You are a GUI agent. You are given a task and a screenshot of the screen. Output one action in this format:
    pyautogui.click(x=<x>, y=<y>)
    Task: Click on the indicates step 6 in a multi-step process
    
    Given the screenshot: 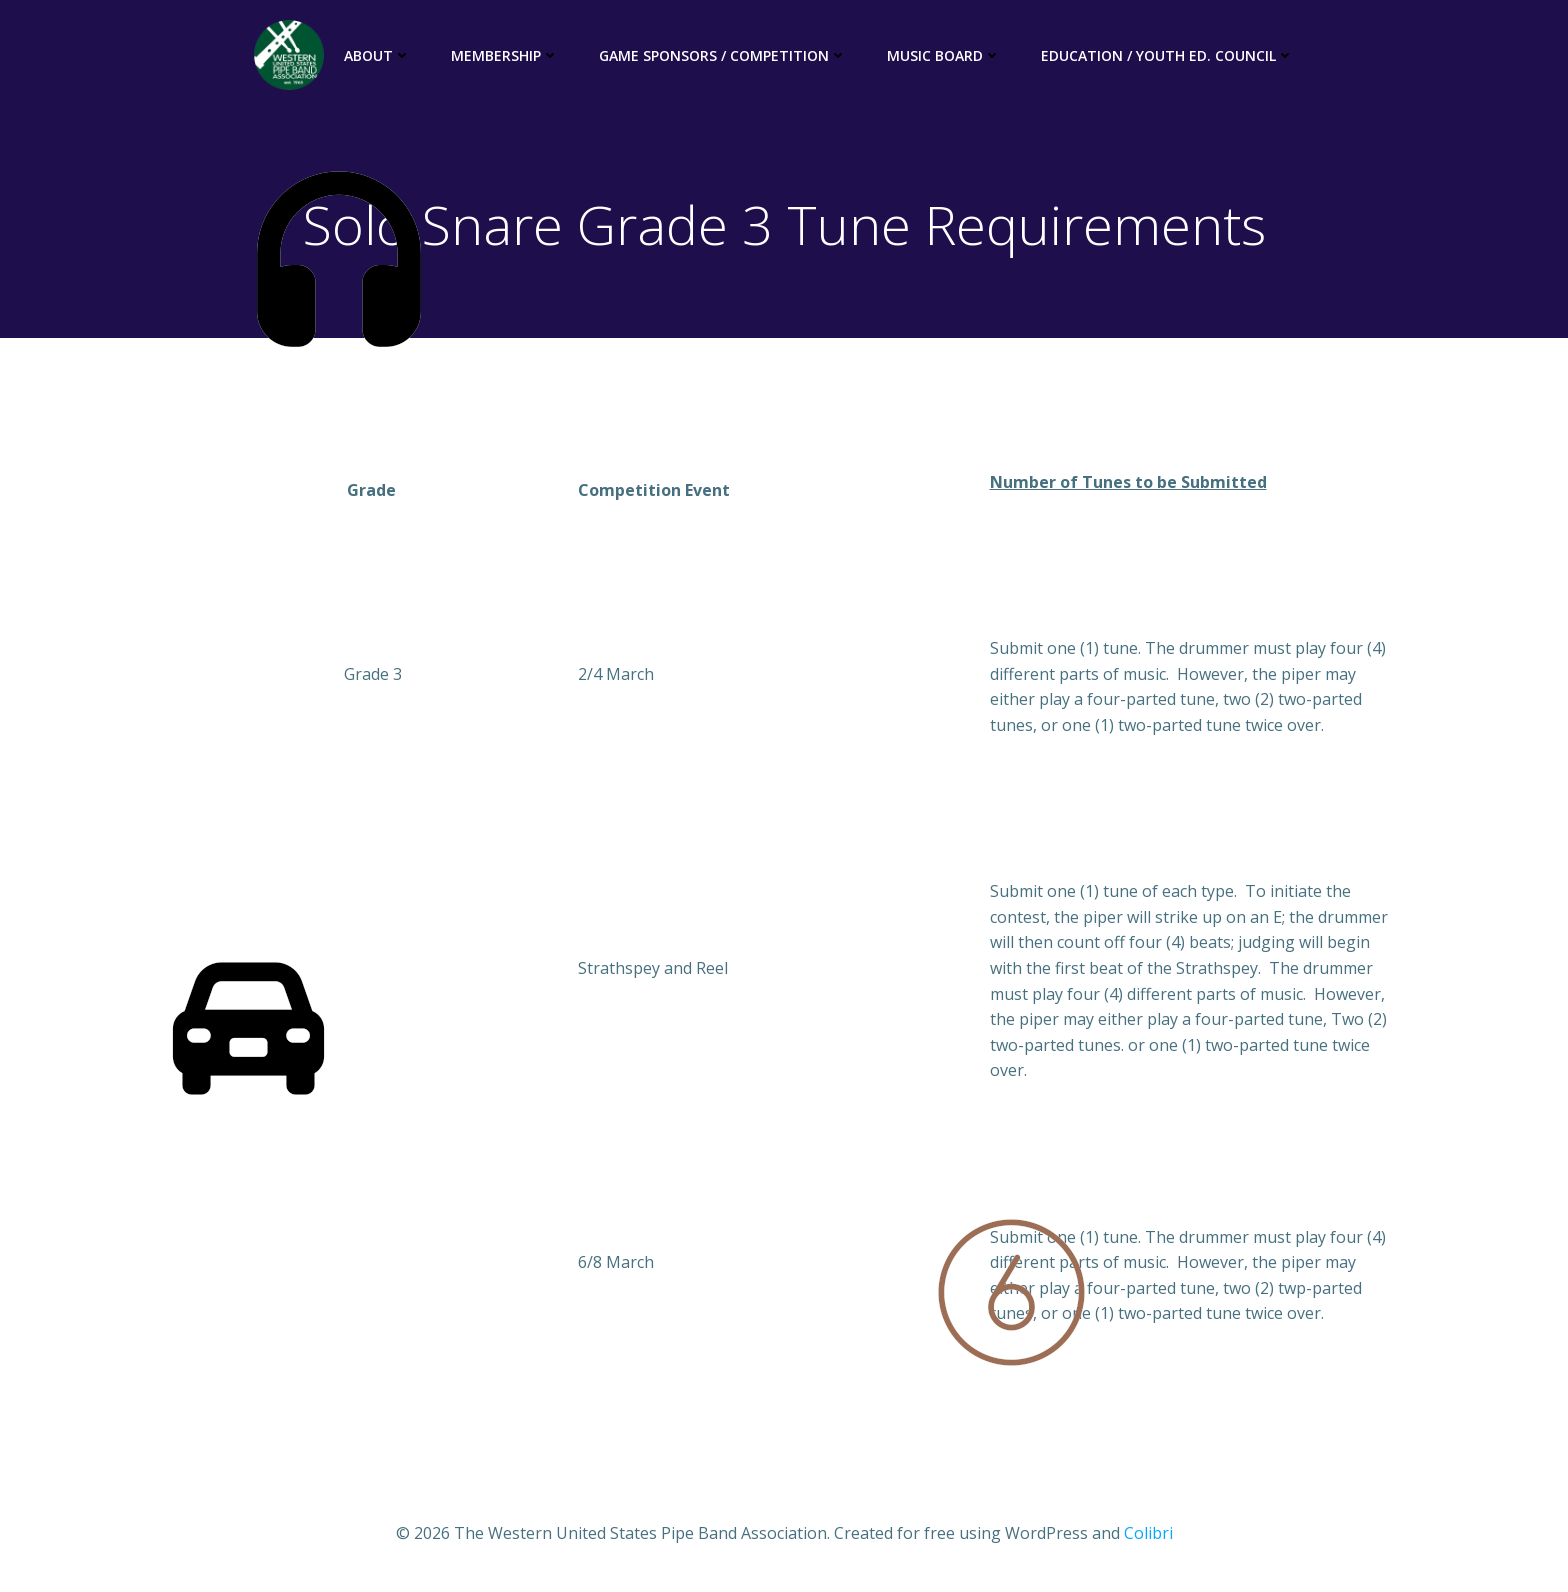 What is the action you would take?
    pyautogui.click(x=1011, y=1292)
    